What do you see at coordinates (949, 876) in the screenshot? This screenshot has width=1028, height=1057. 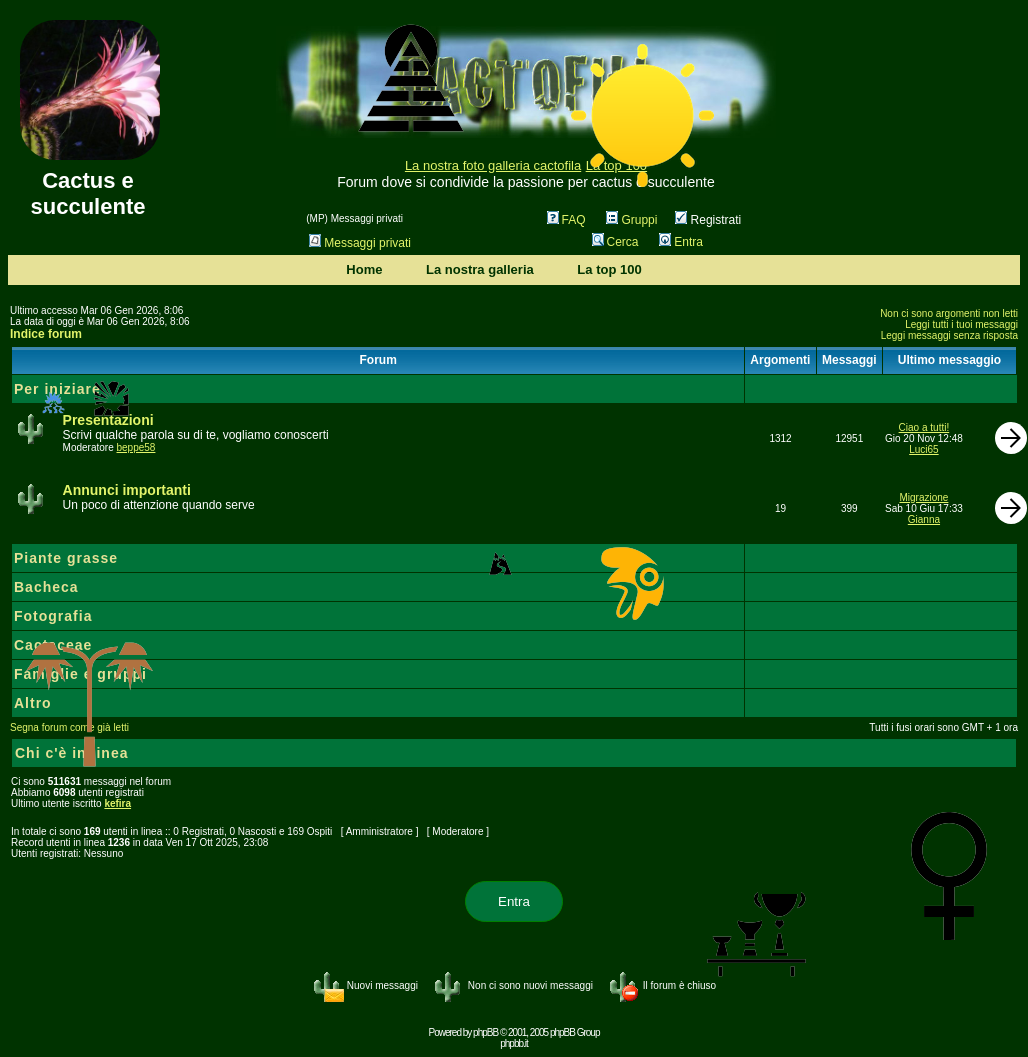 I see `select female gender option` at bounding box center [949, 876].